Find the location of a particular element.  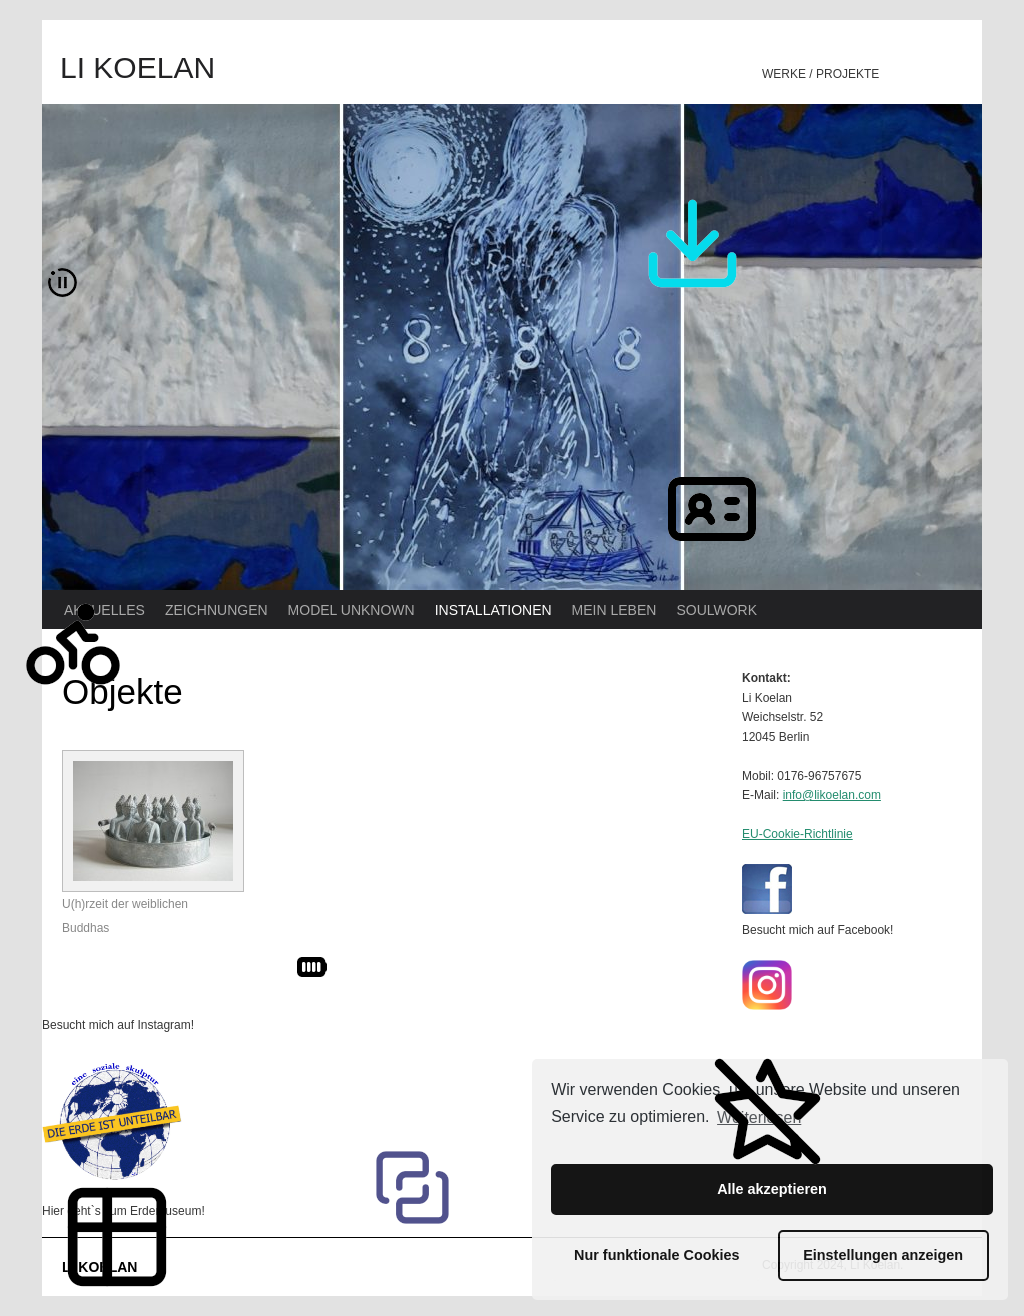

view data in table format is located at coordinates (117, 1237).